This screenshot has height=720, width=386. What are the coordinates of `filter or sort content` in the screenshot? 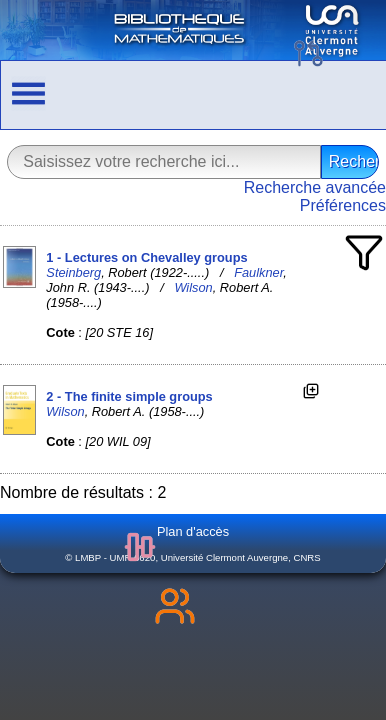 It's located at (364, 252).